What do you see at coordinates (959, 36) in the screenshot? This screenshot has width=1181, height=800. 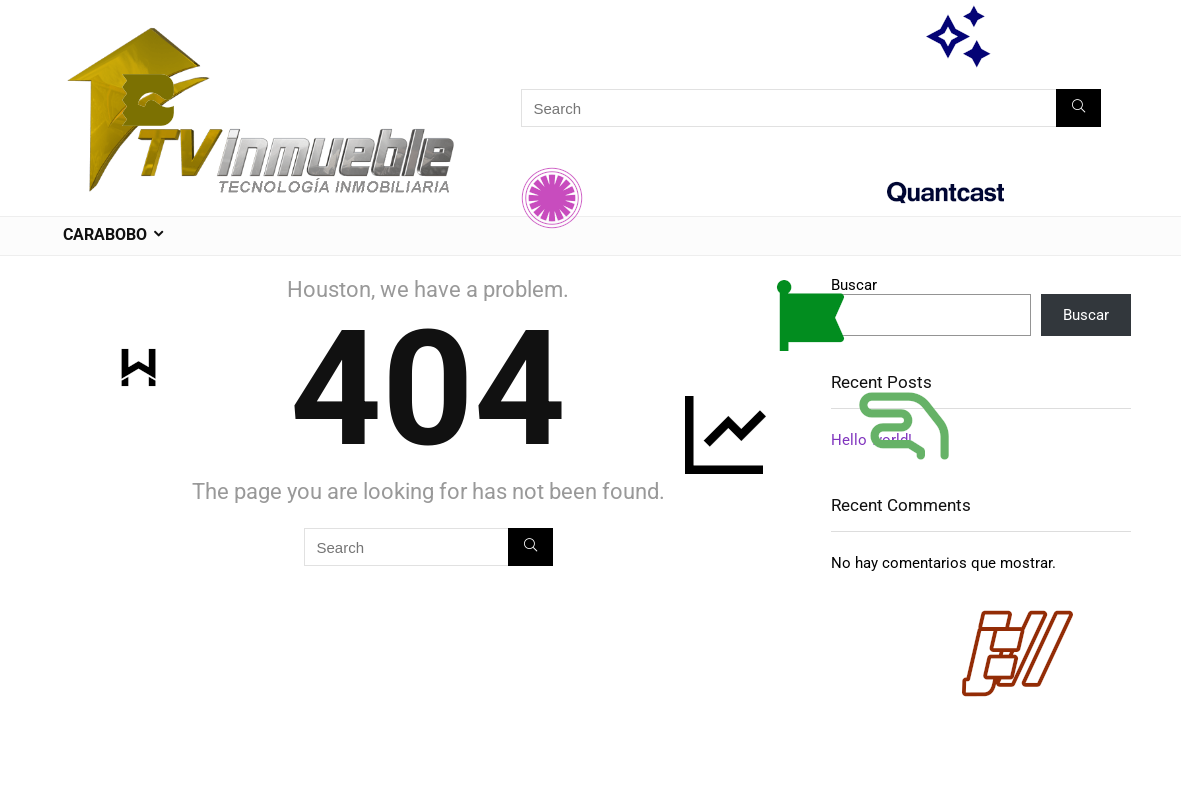 I see `indicates AI-generated or enhanced content` at bounding box center [959, 36].